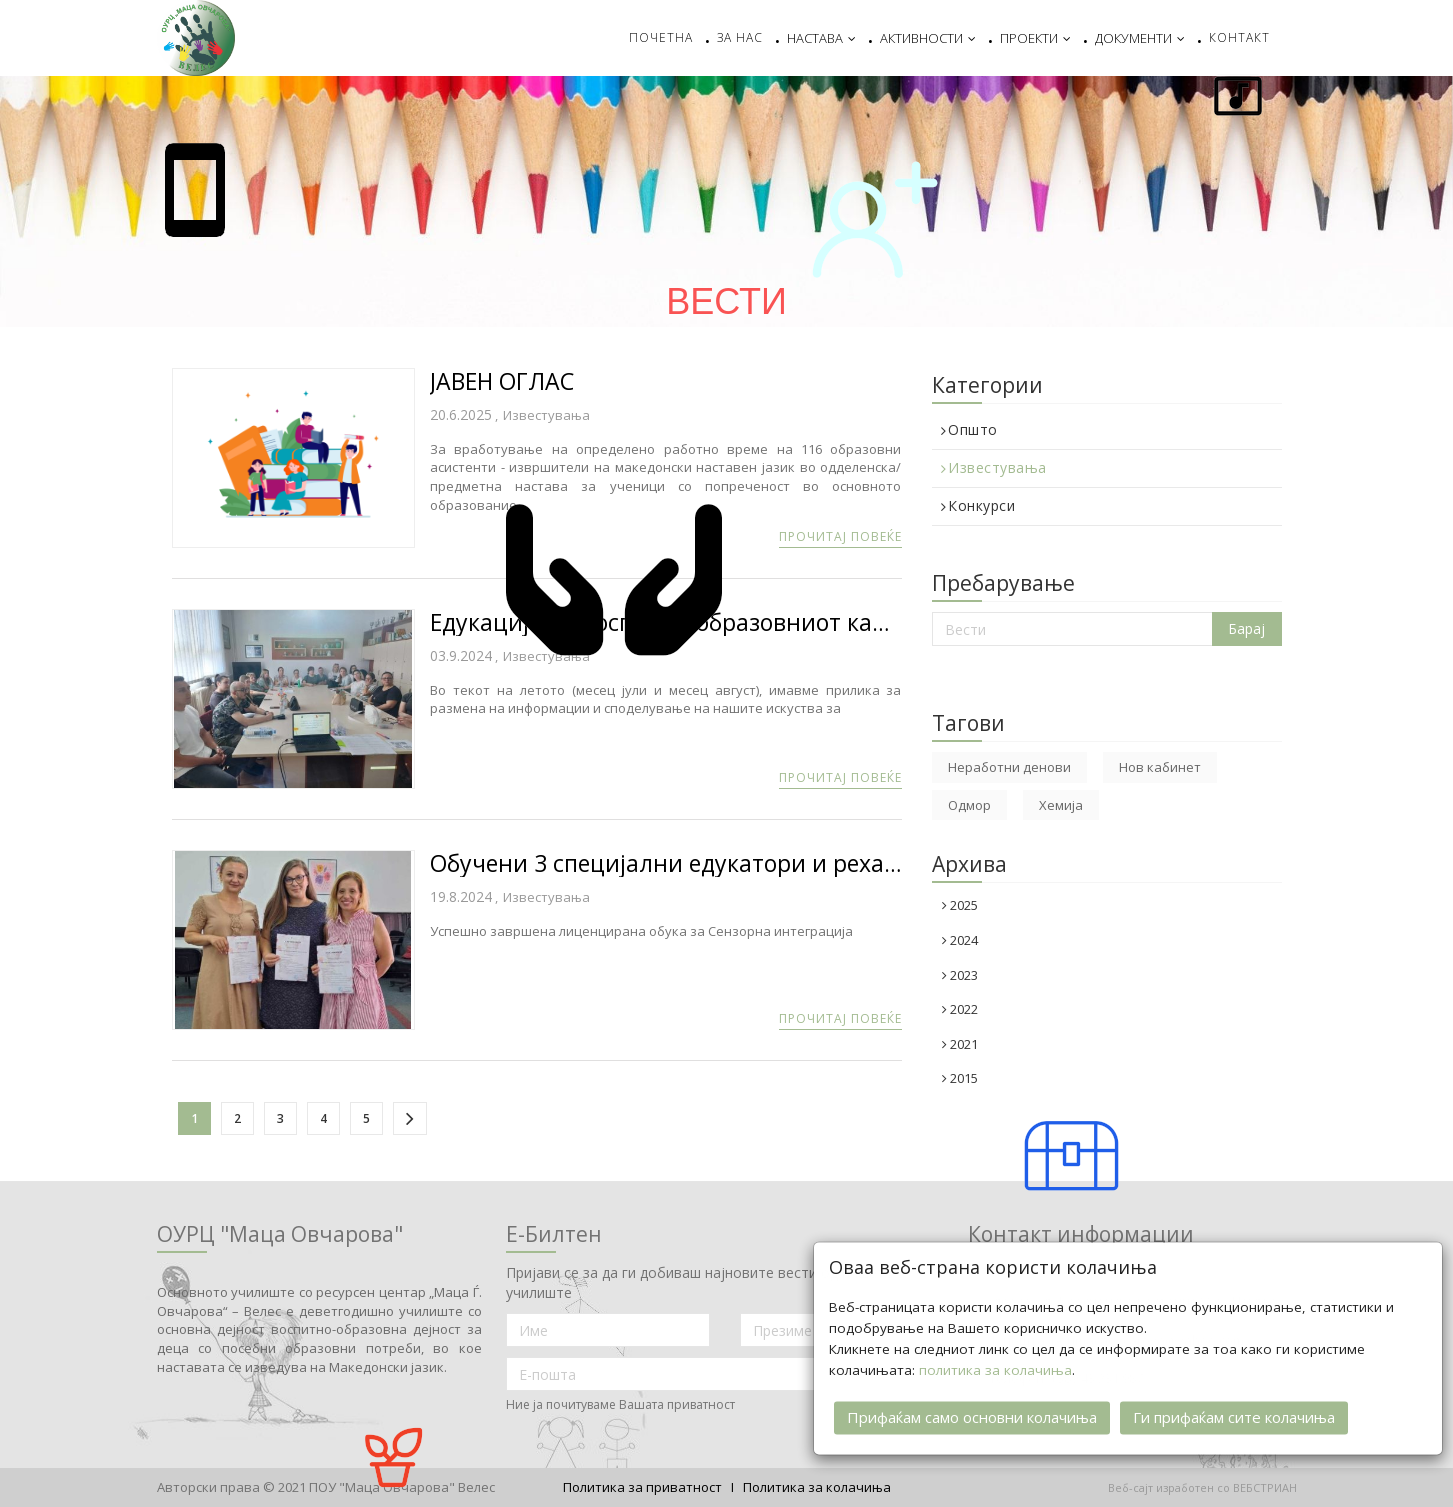  What do you see at coordinates (614, 569) in the screenshot?
I see `support or care services` at bounding box center [614, 569].